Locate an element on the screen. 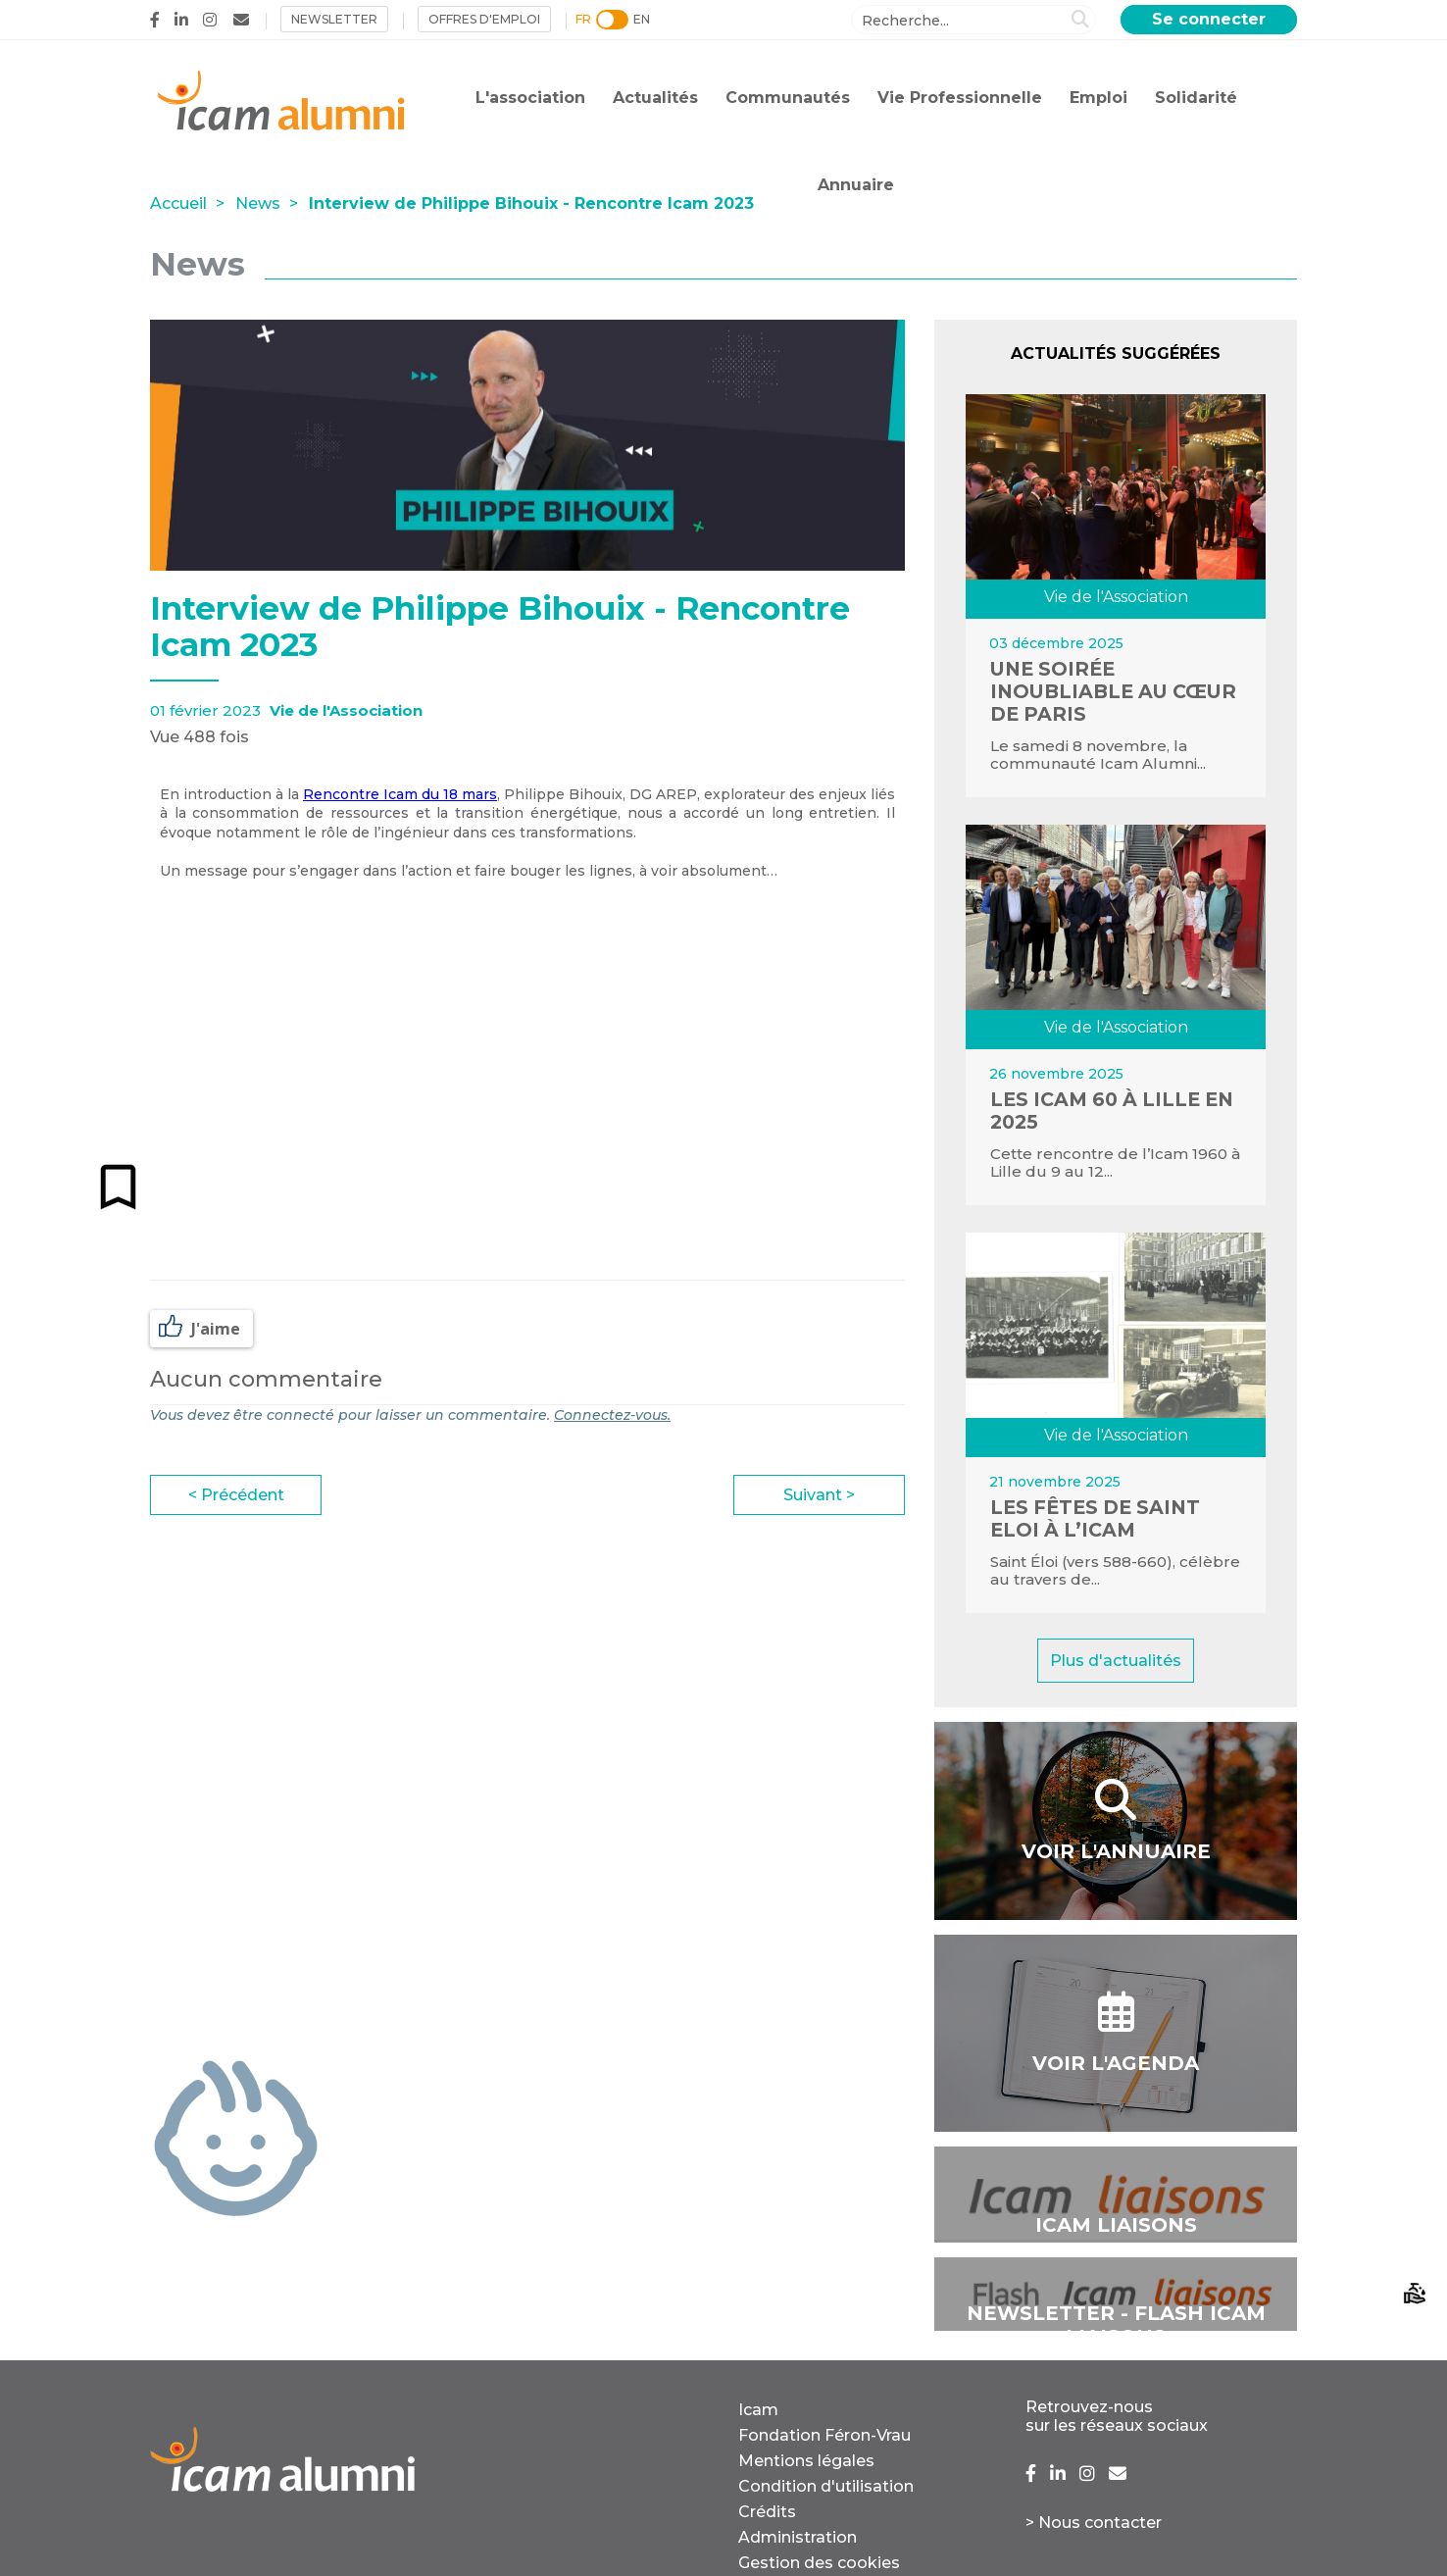 This screenshot has width=1447, height=2576. select boy avatar or profile icon is located at coordinates (235, 2142).